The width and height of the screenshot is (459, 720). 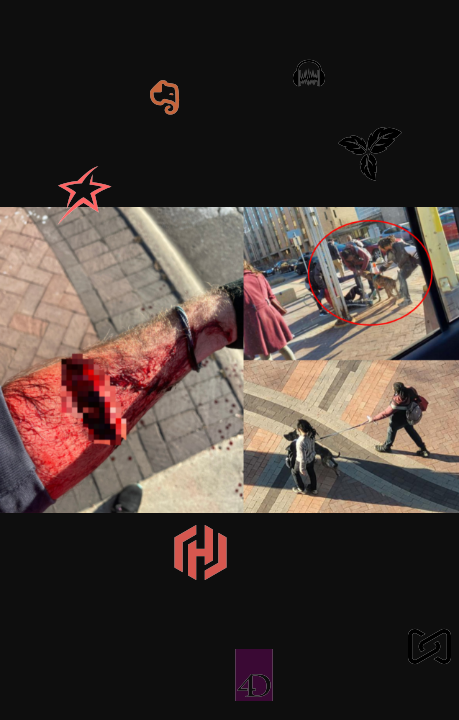 I want to click on open Evernote app, so click(x=164, y=96).